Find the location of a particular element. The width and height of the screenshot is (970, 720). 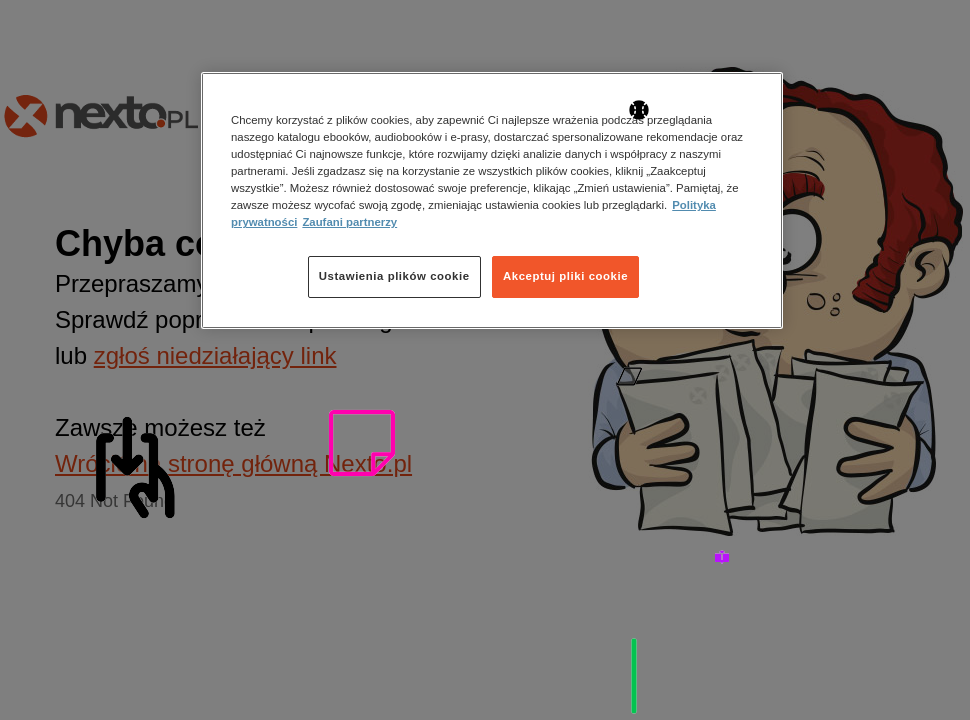

view baseball scores or stats is located at coordinates (639, 110).